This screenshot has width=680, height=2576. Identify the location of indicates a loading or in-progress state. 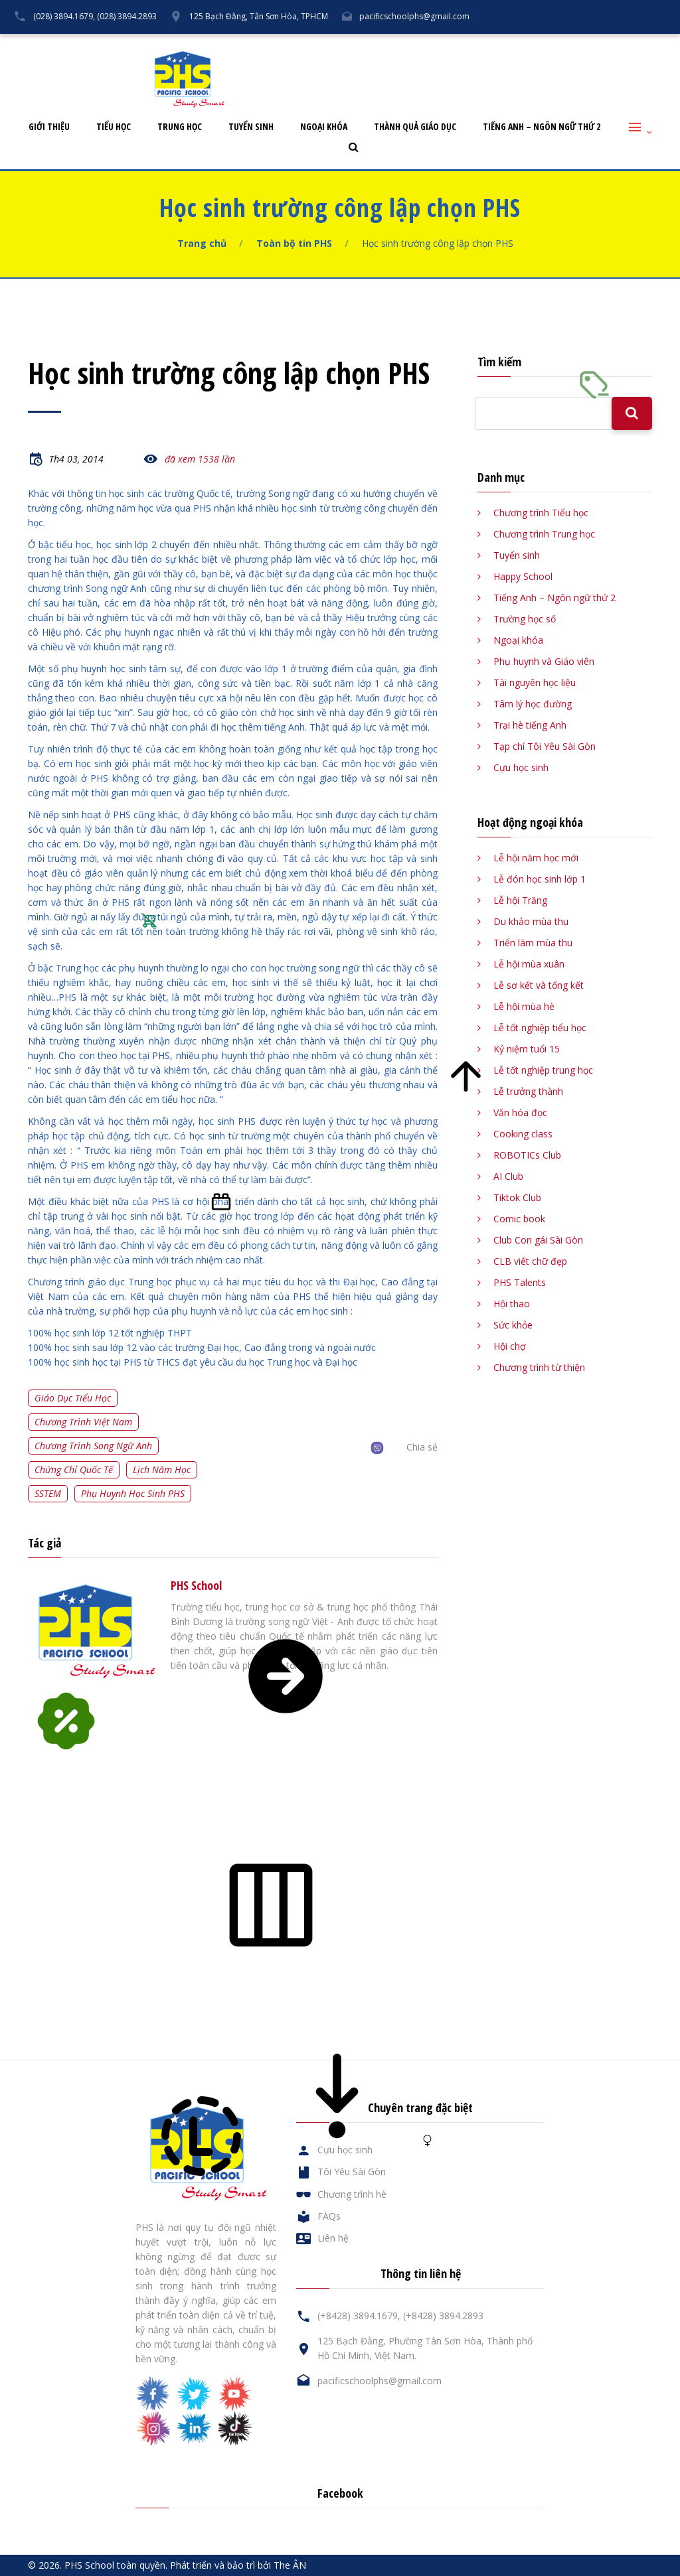
(201, 2136).